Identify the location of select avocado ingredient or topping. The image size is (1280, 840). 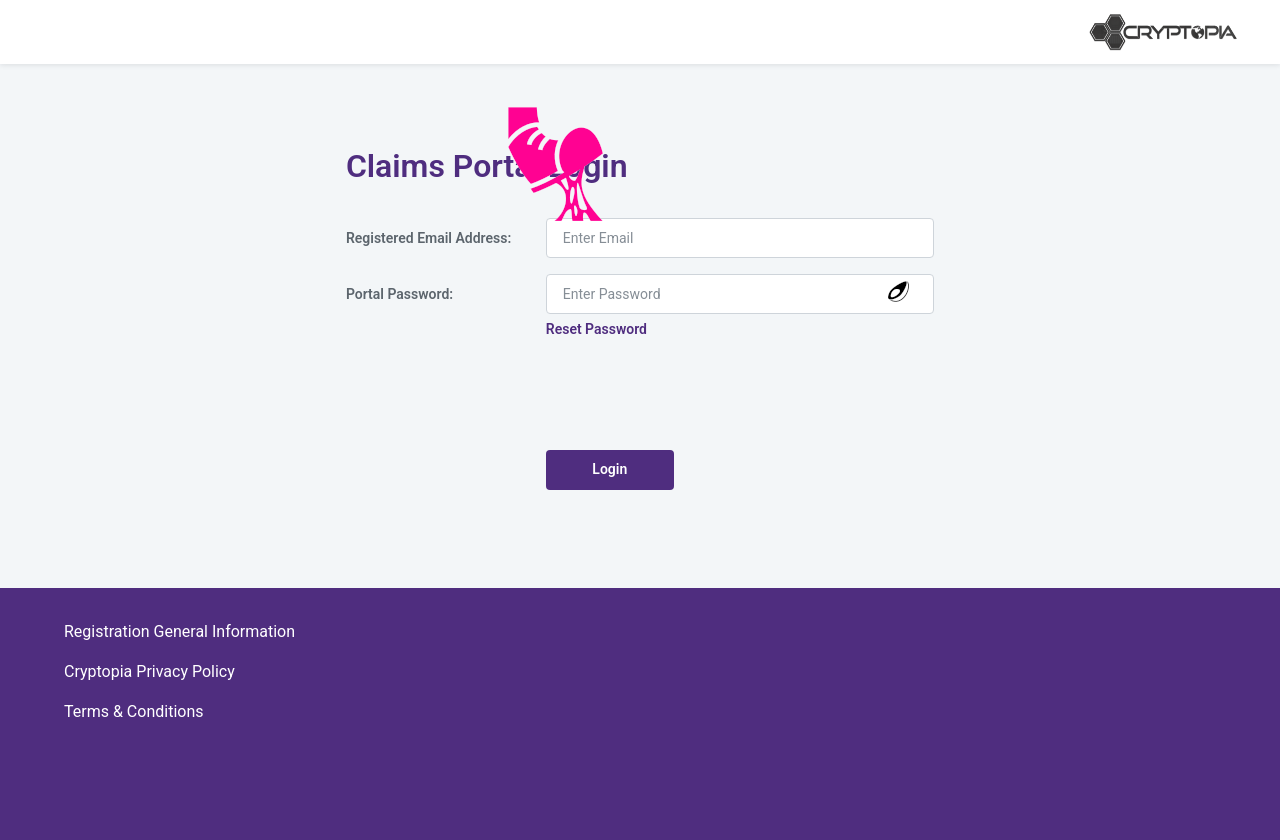
(898, 291).